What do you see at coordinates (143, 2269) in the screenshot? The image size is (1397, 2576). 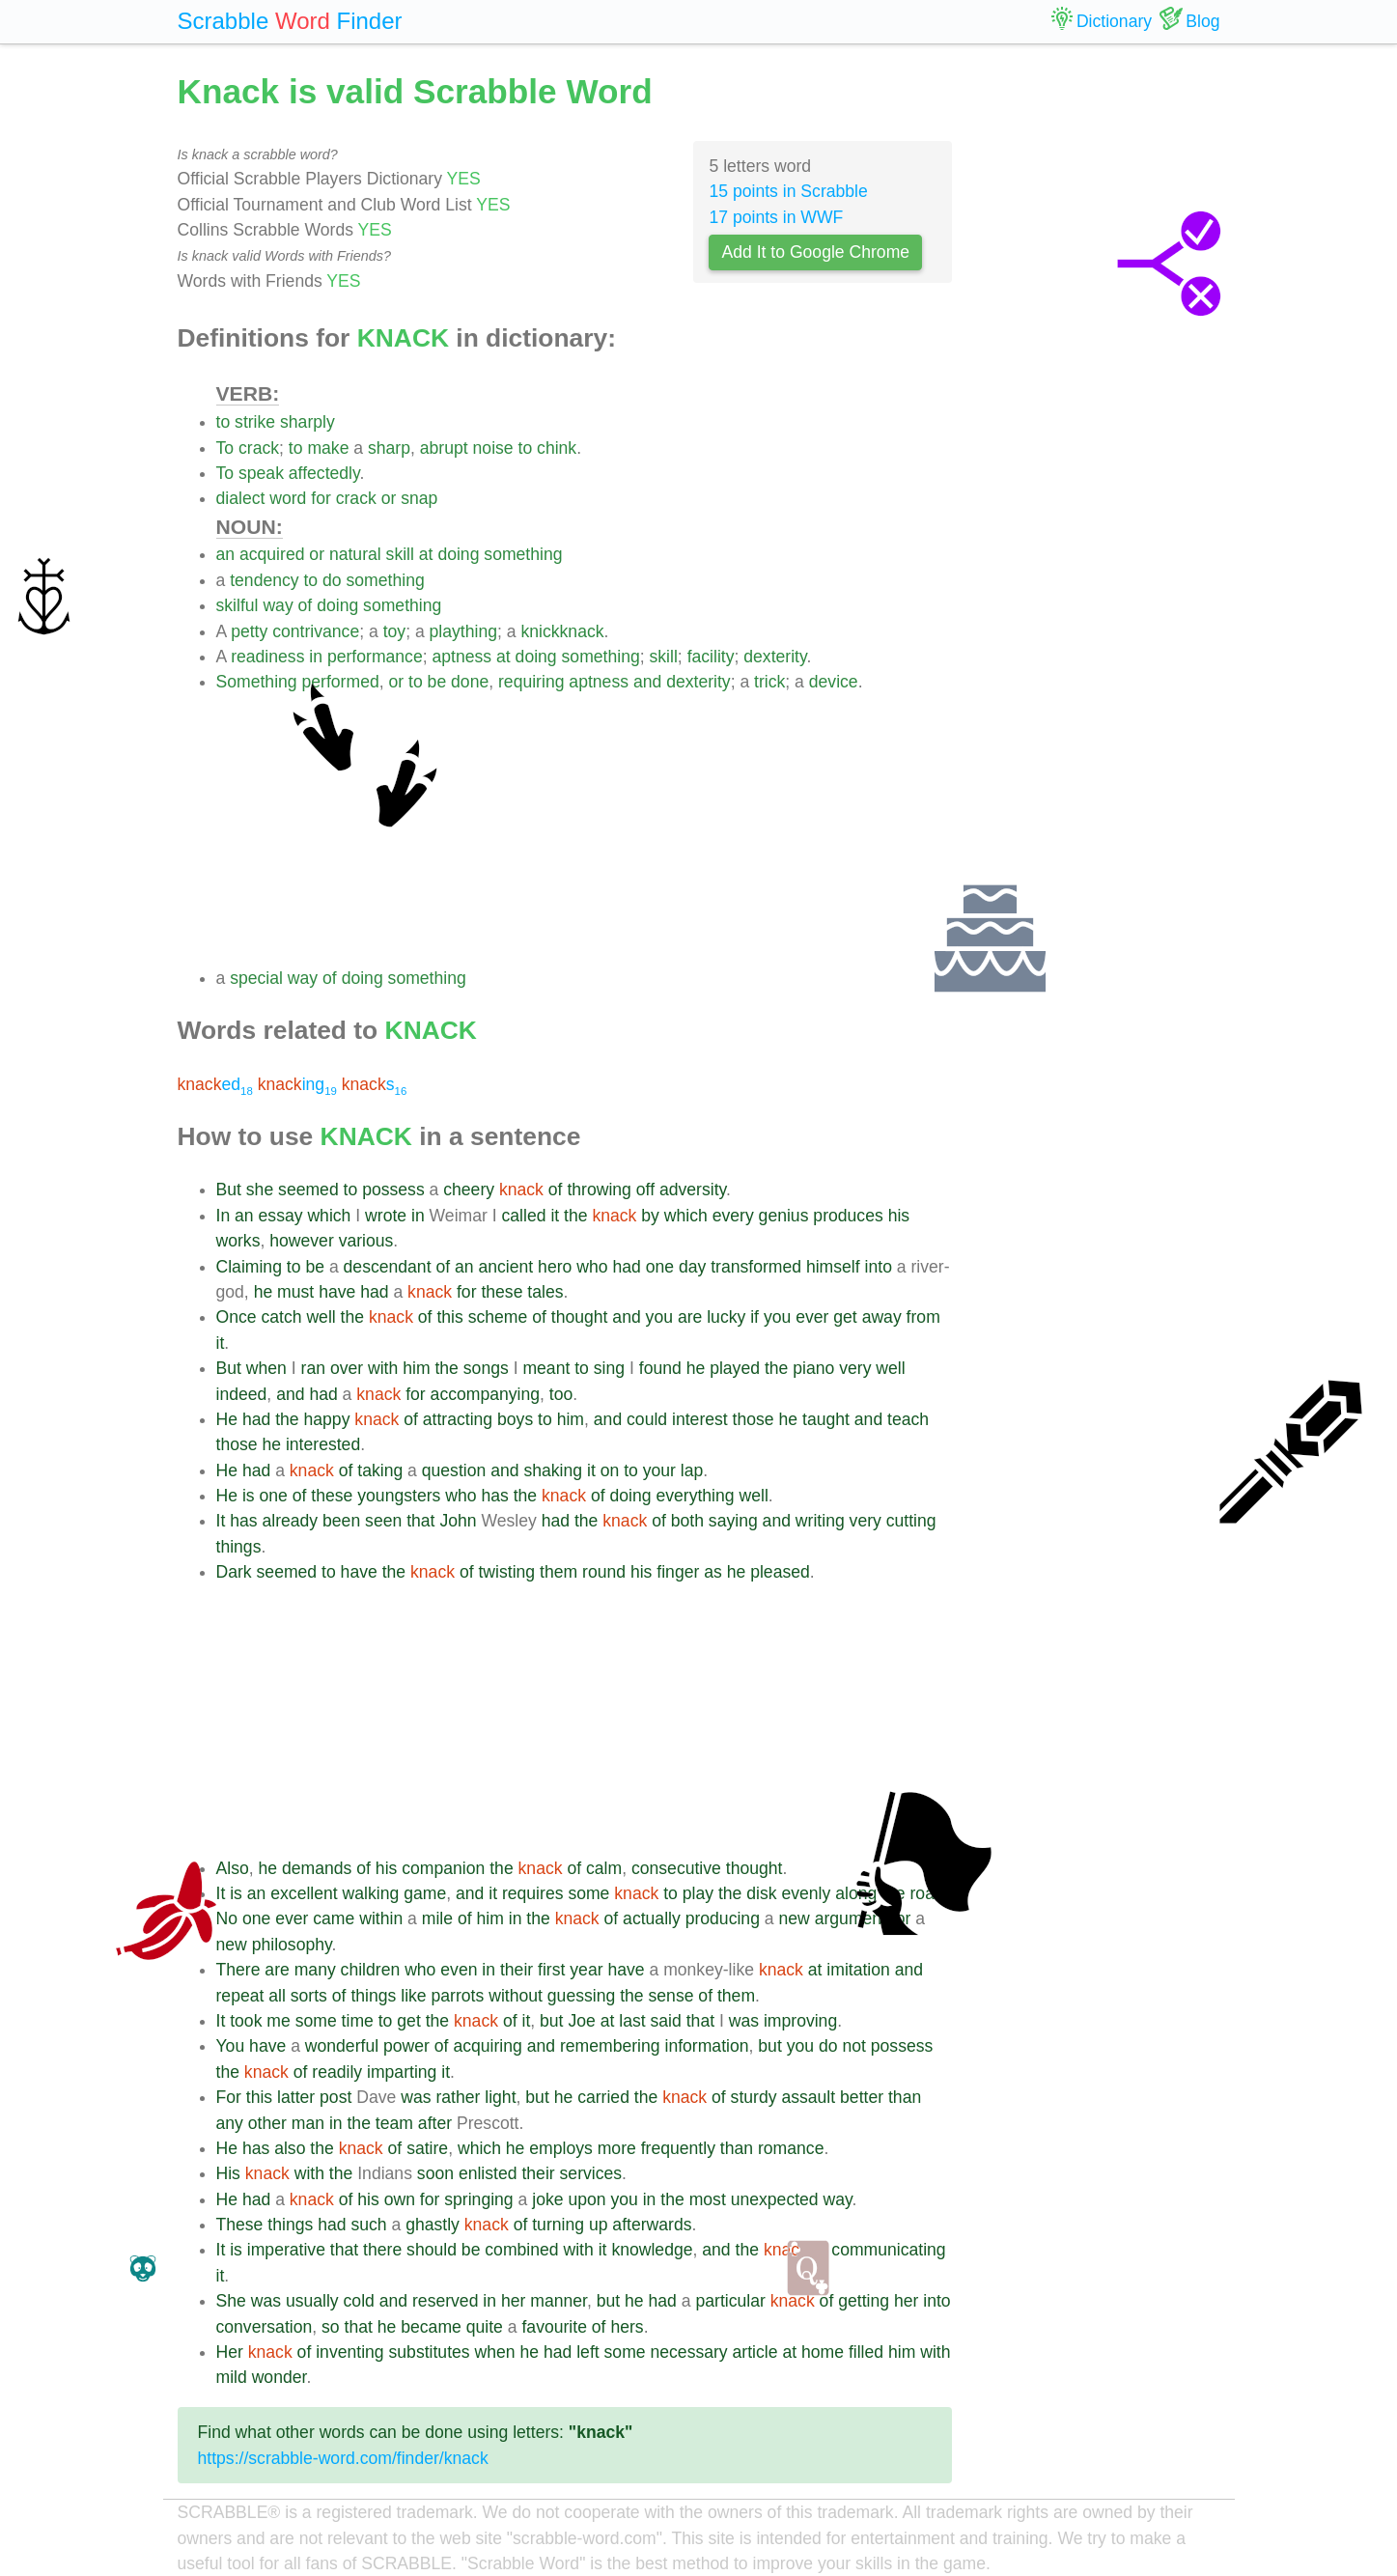 I see `panda character or avatar selection` at bounding box center [143, 2269].